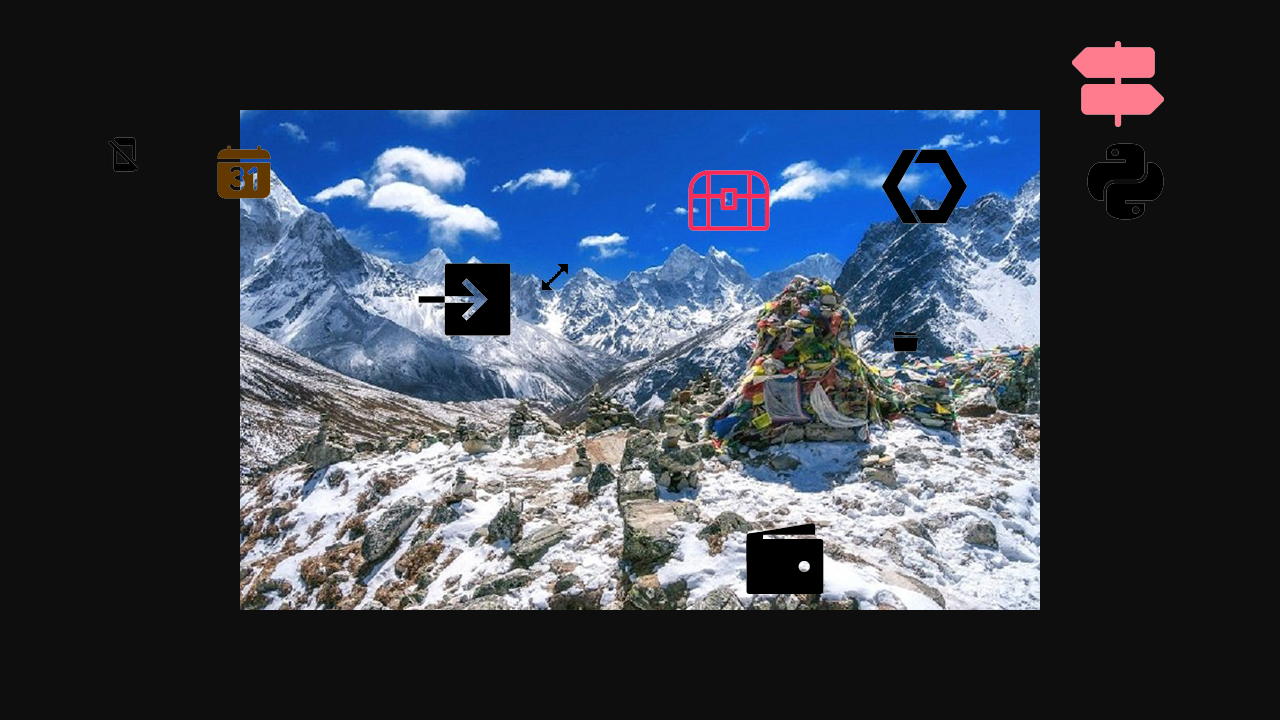 Image resolution: width=1280 pixels, height=720 pixels. Describe the element at coordinates (785, 561) in the screenshot. I see `access your wallet or payment methods` at that location.